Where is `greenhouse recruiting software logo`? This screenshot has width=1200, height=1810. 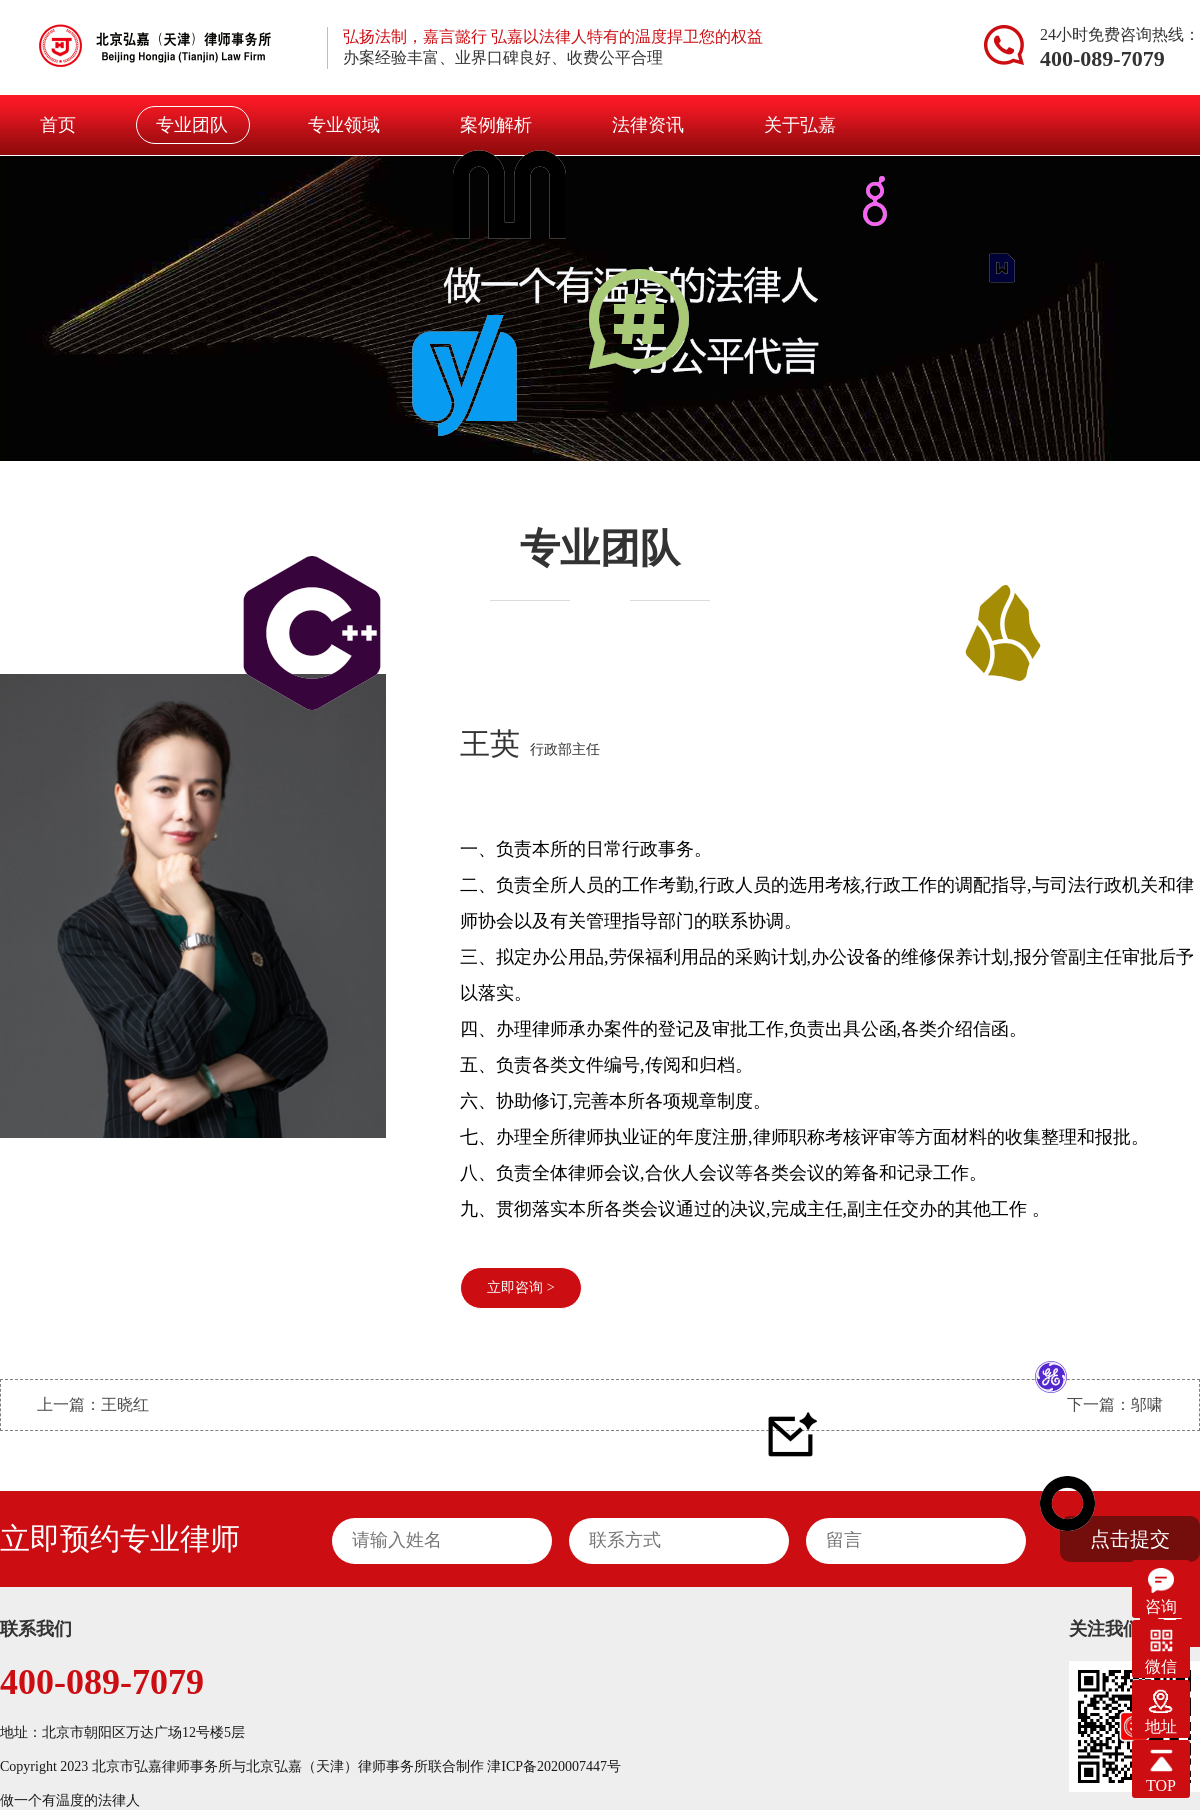
greenhouse recruiting software logo is located at coordinates (875, 201).